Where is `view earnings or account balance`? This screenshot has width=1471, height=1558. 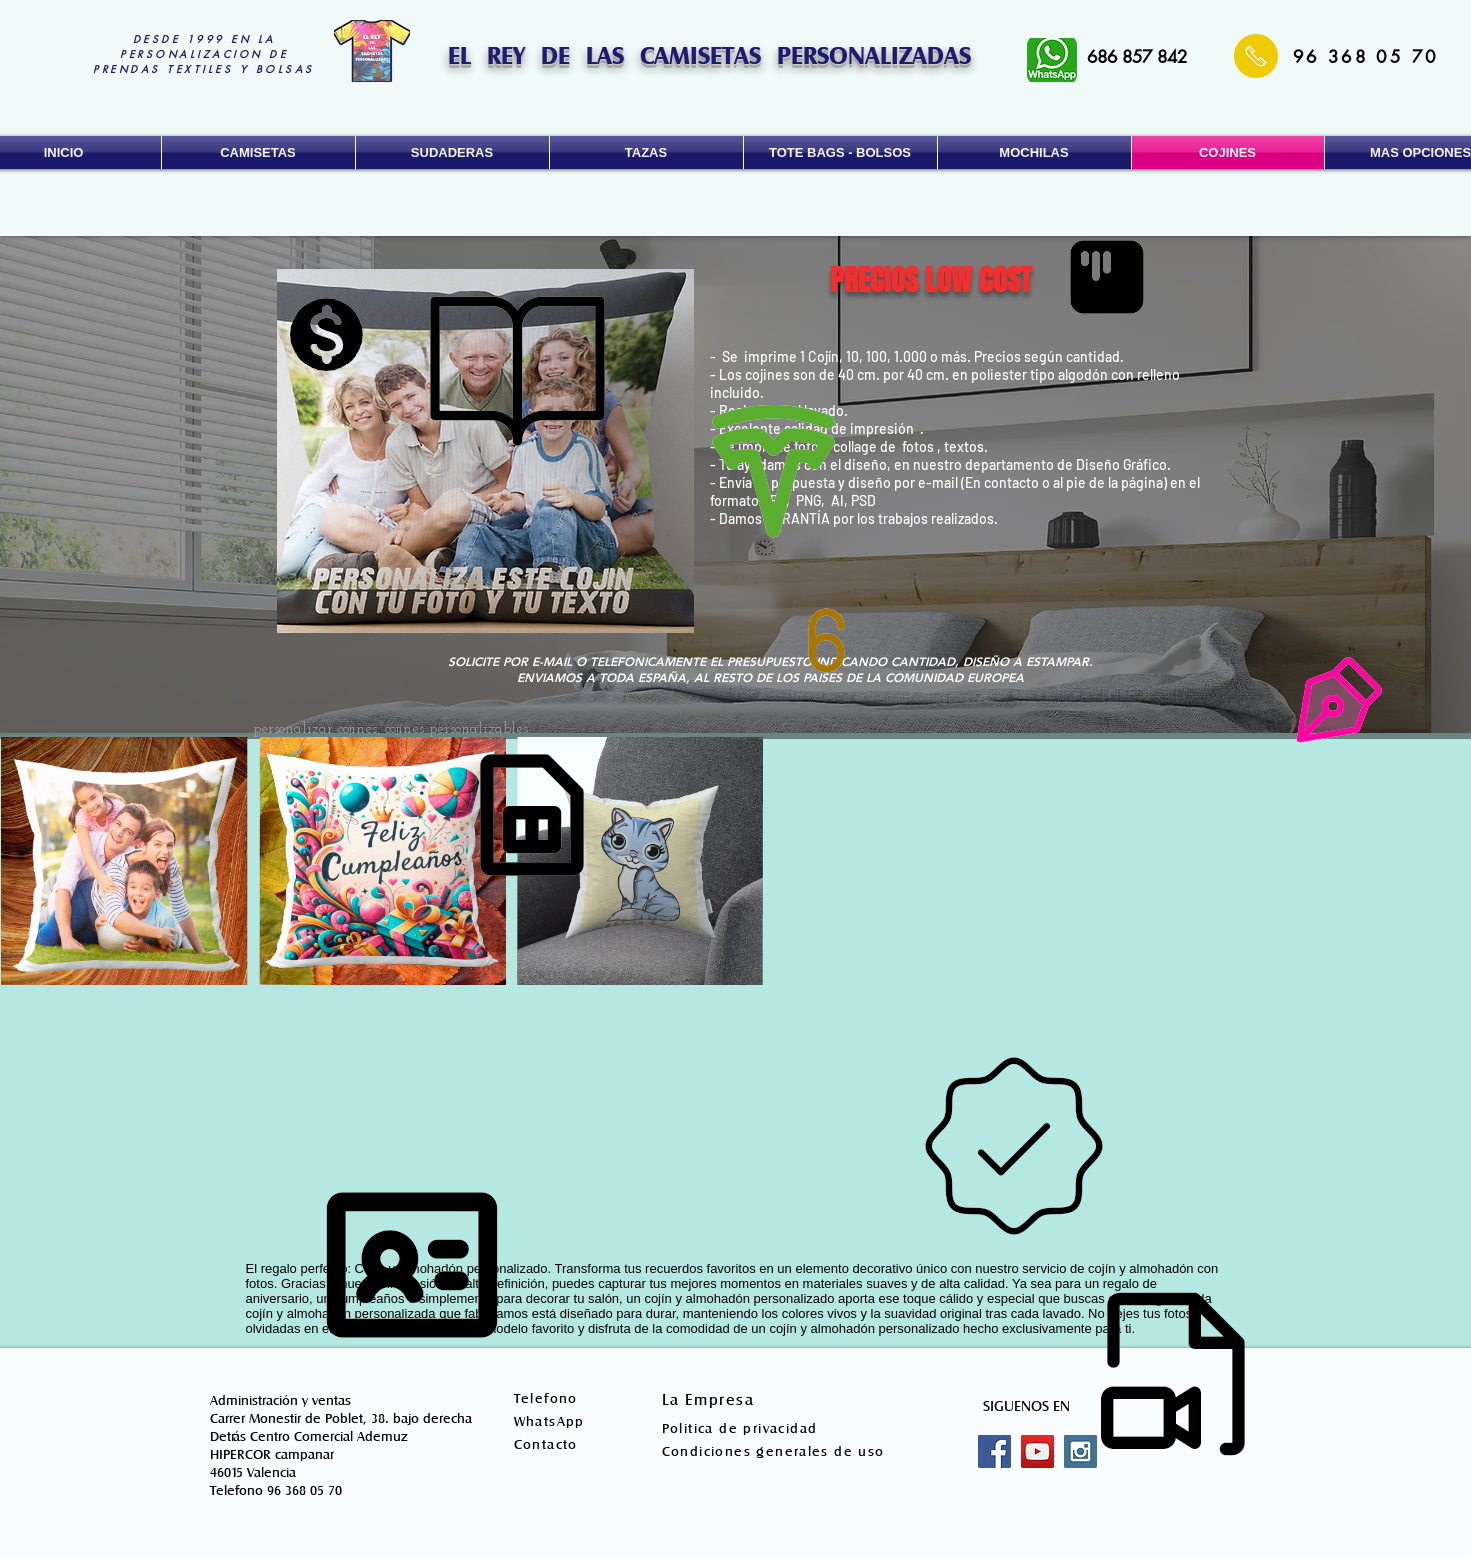 view earnings or account balance is located at coordinates (326, 334).